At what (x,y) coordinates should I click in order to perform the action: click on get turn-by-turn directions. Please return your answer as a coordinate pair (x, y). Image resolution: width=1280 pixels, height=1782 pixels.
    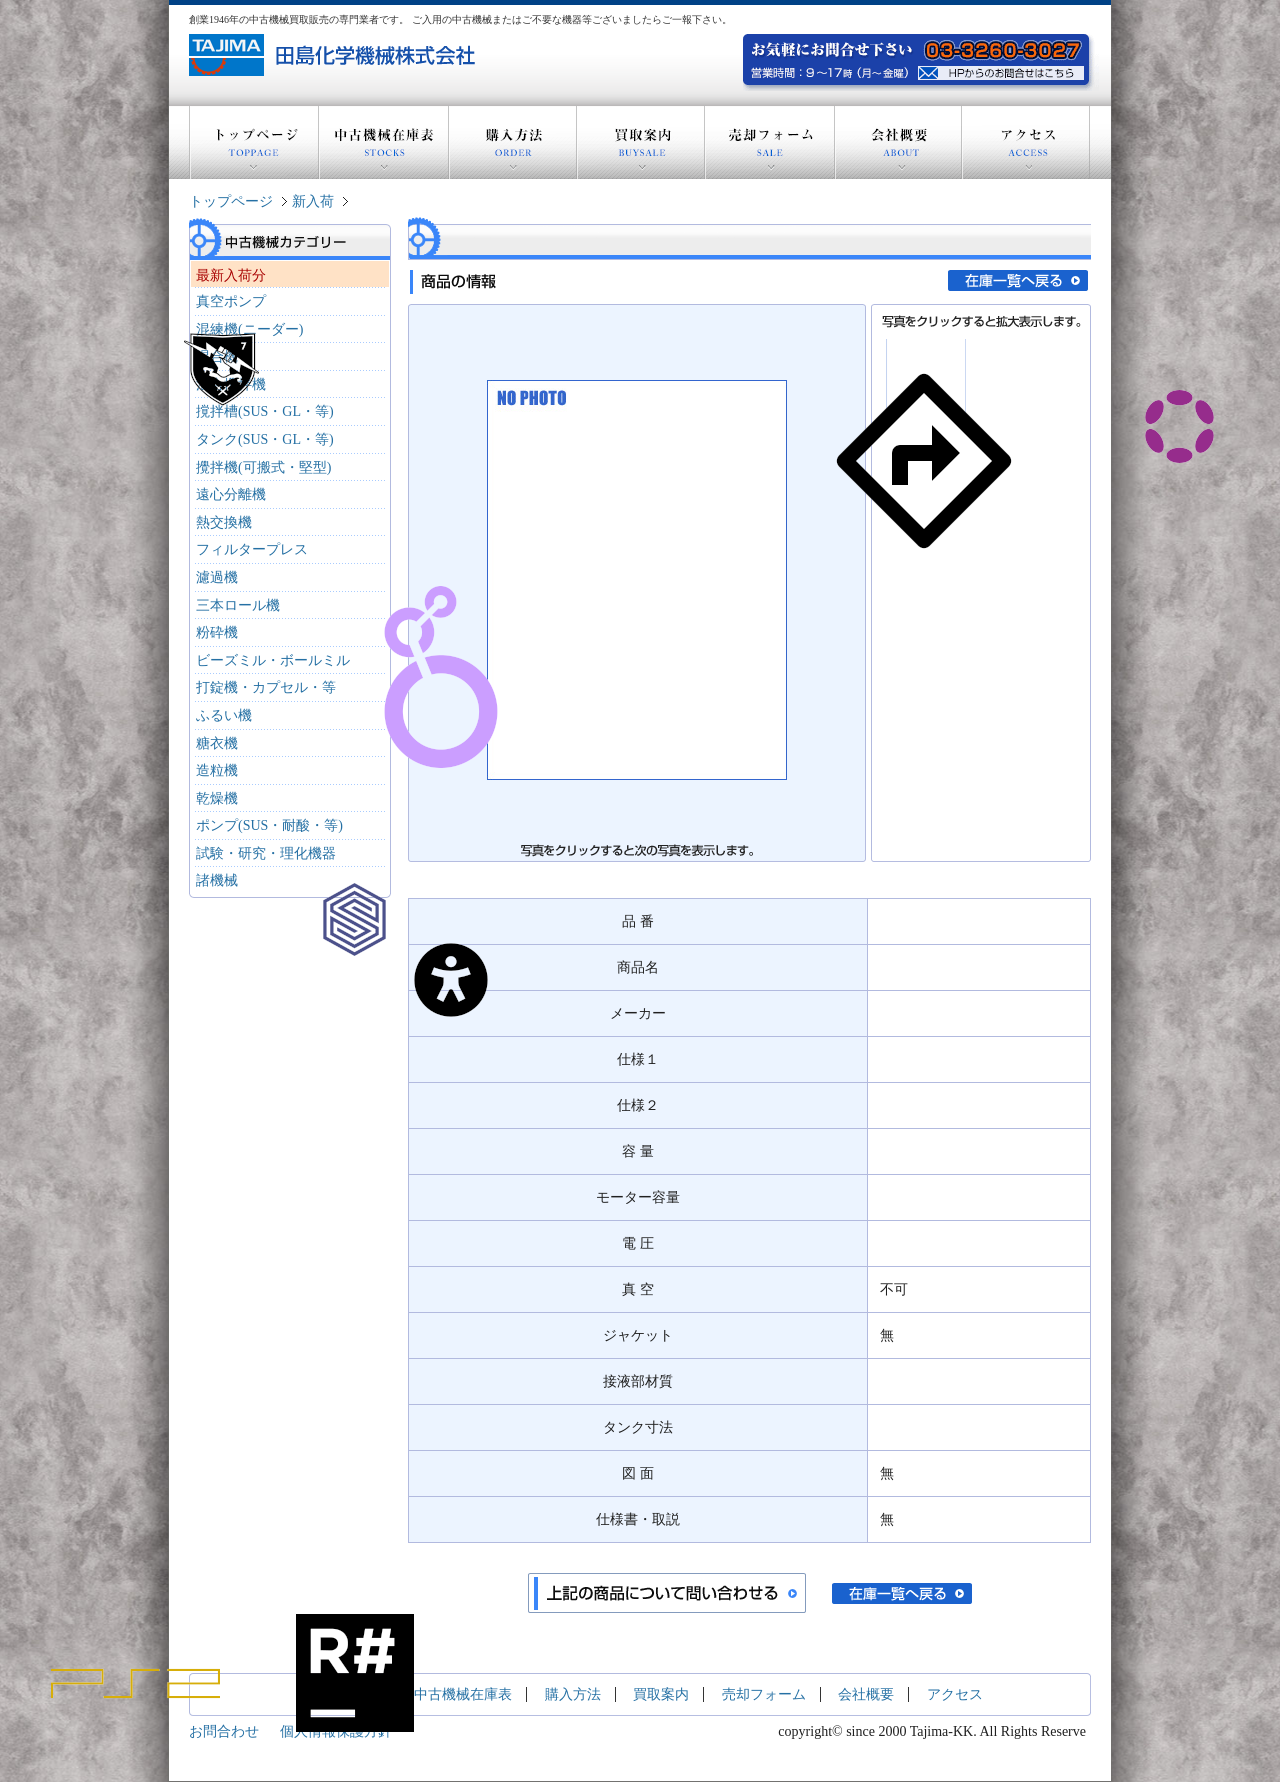
    Looking at the image, I should click on (924, 461).